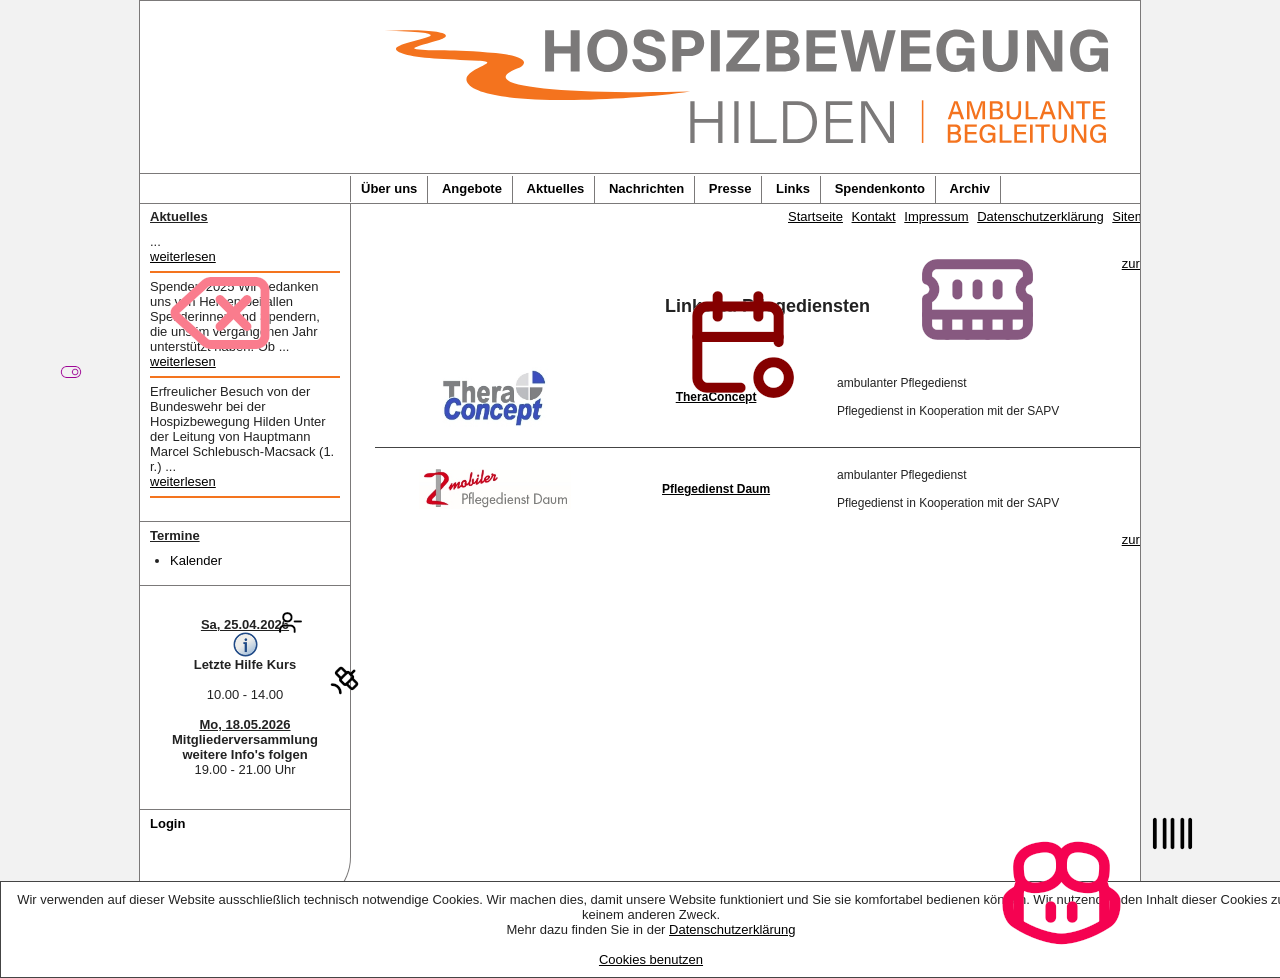 This screenshot has width=1280, height=978. Describe the element at coordinates (977, 299) in the screenshot. I see `access storage or memory settings` at that location.